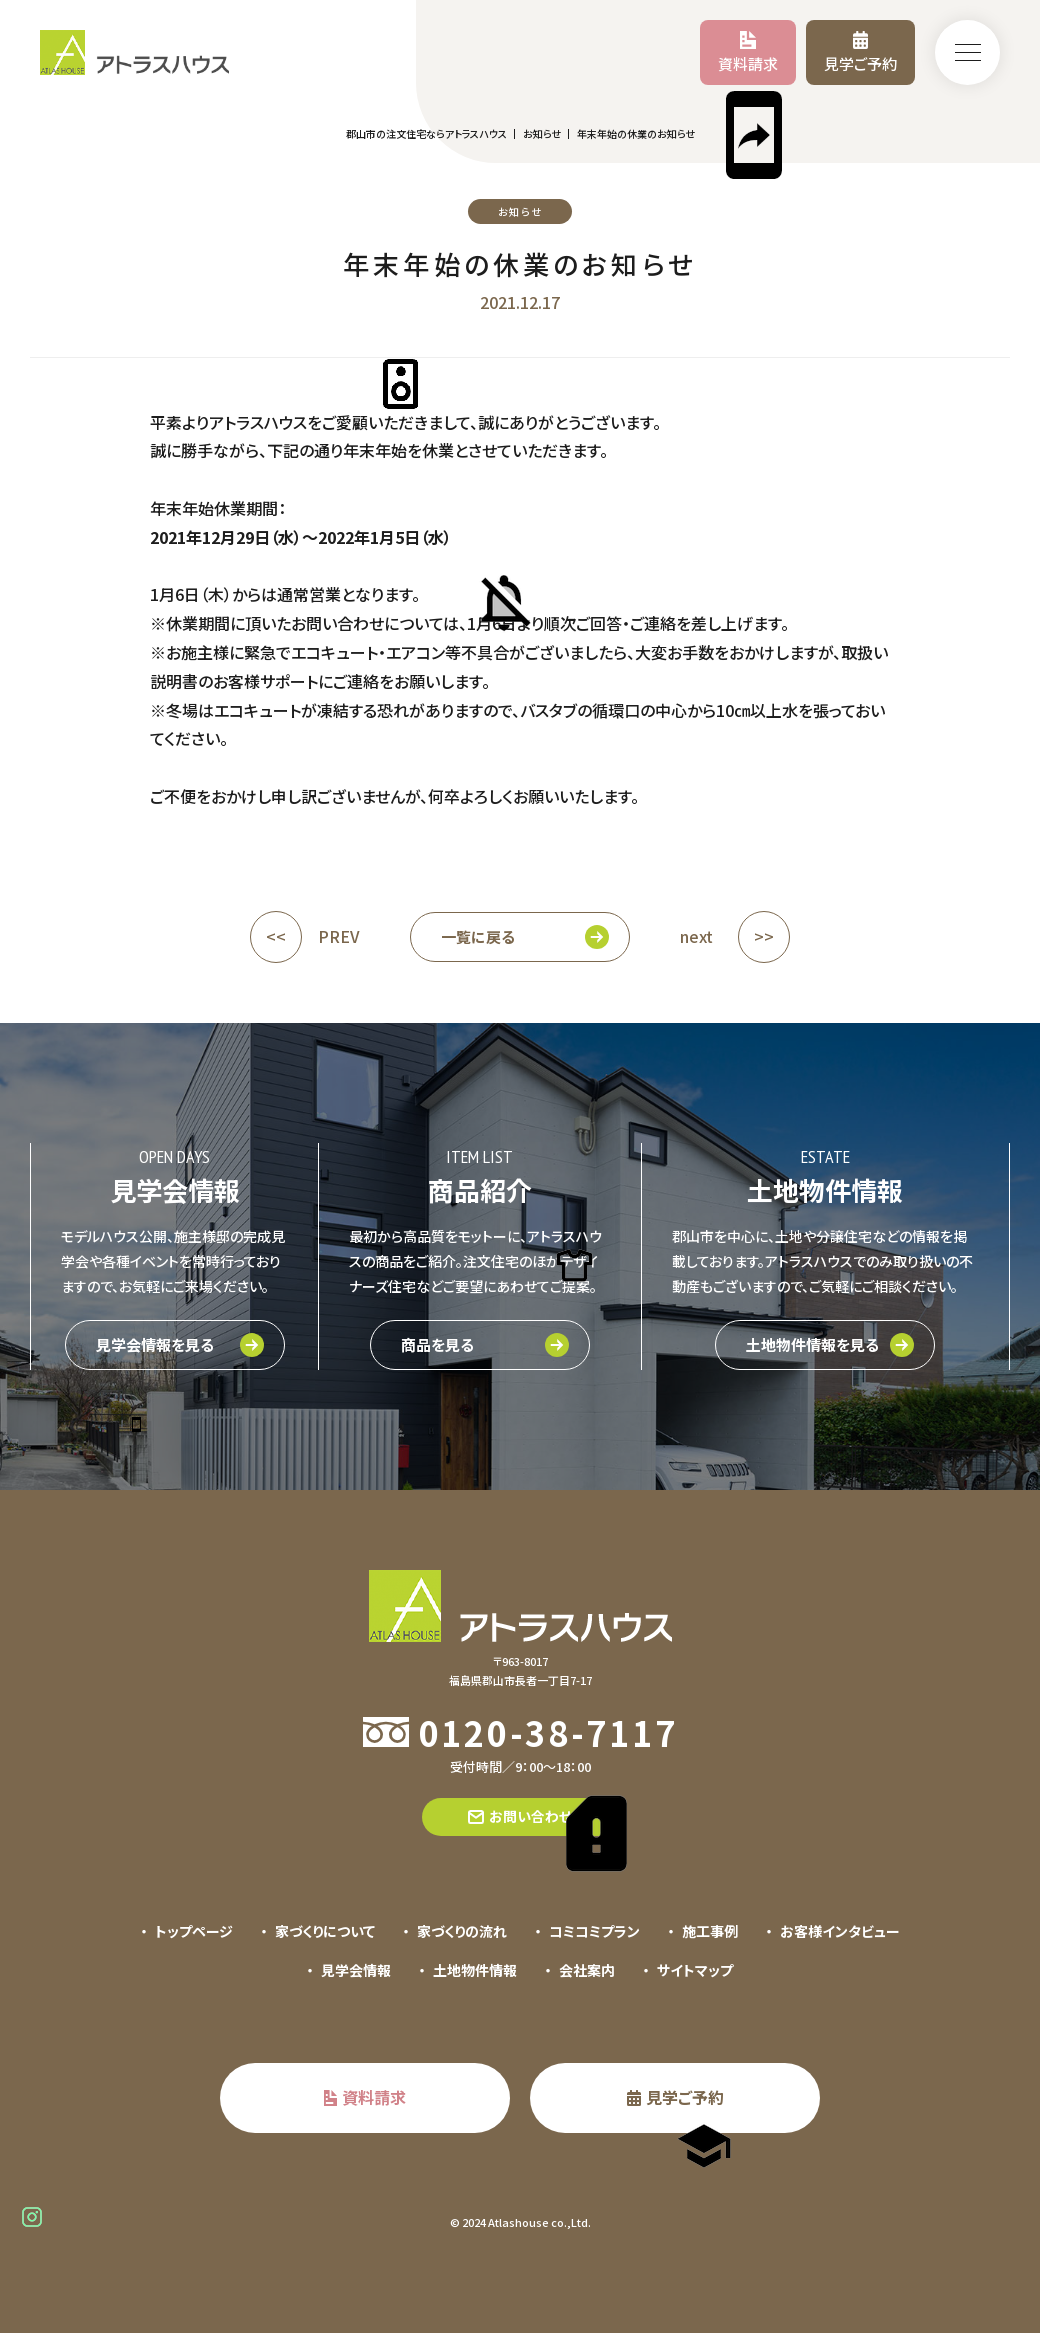 This screenshot has height=2333, width=1040. I want to click on view on mobile device, so click(136, 1424).